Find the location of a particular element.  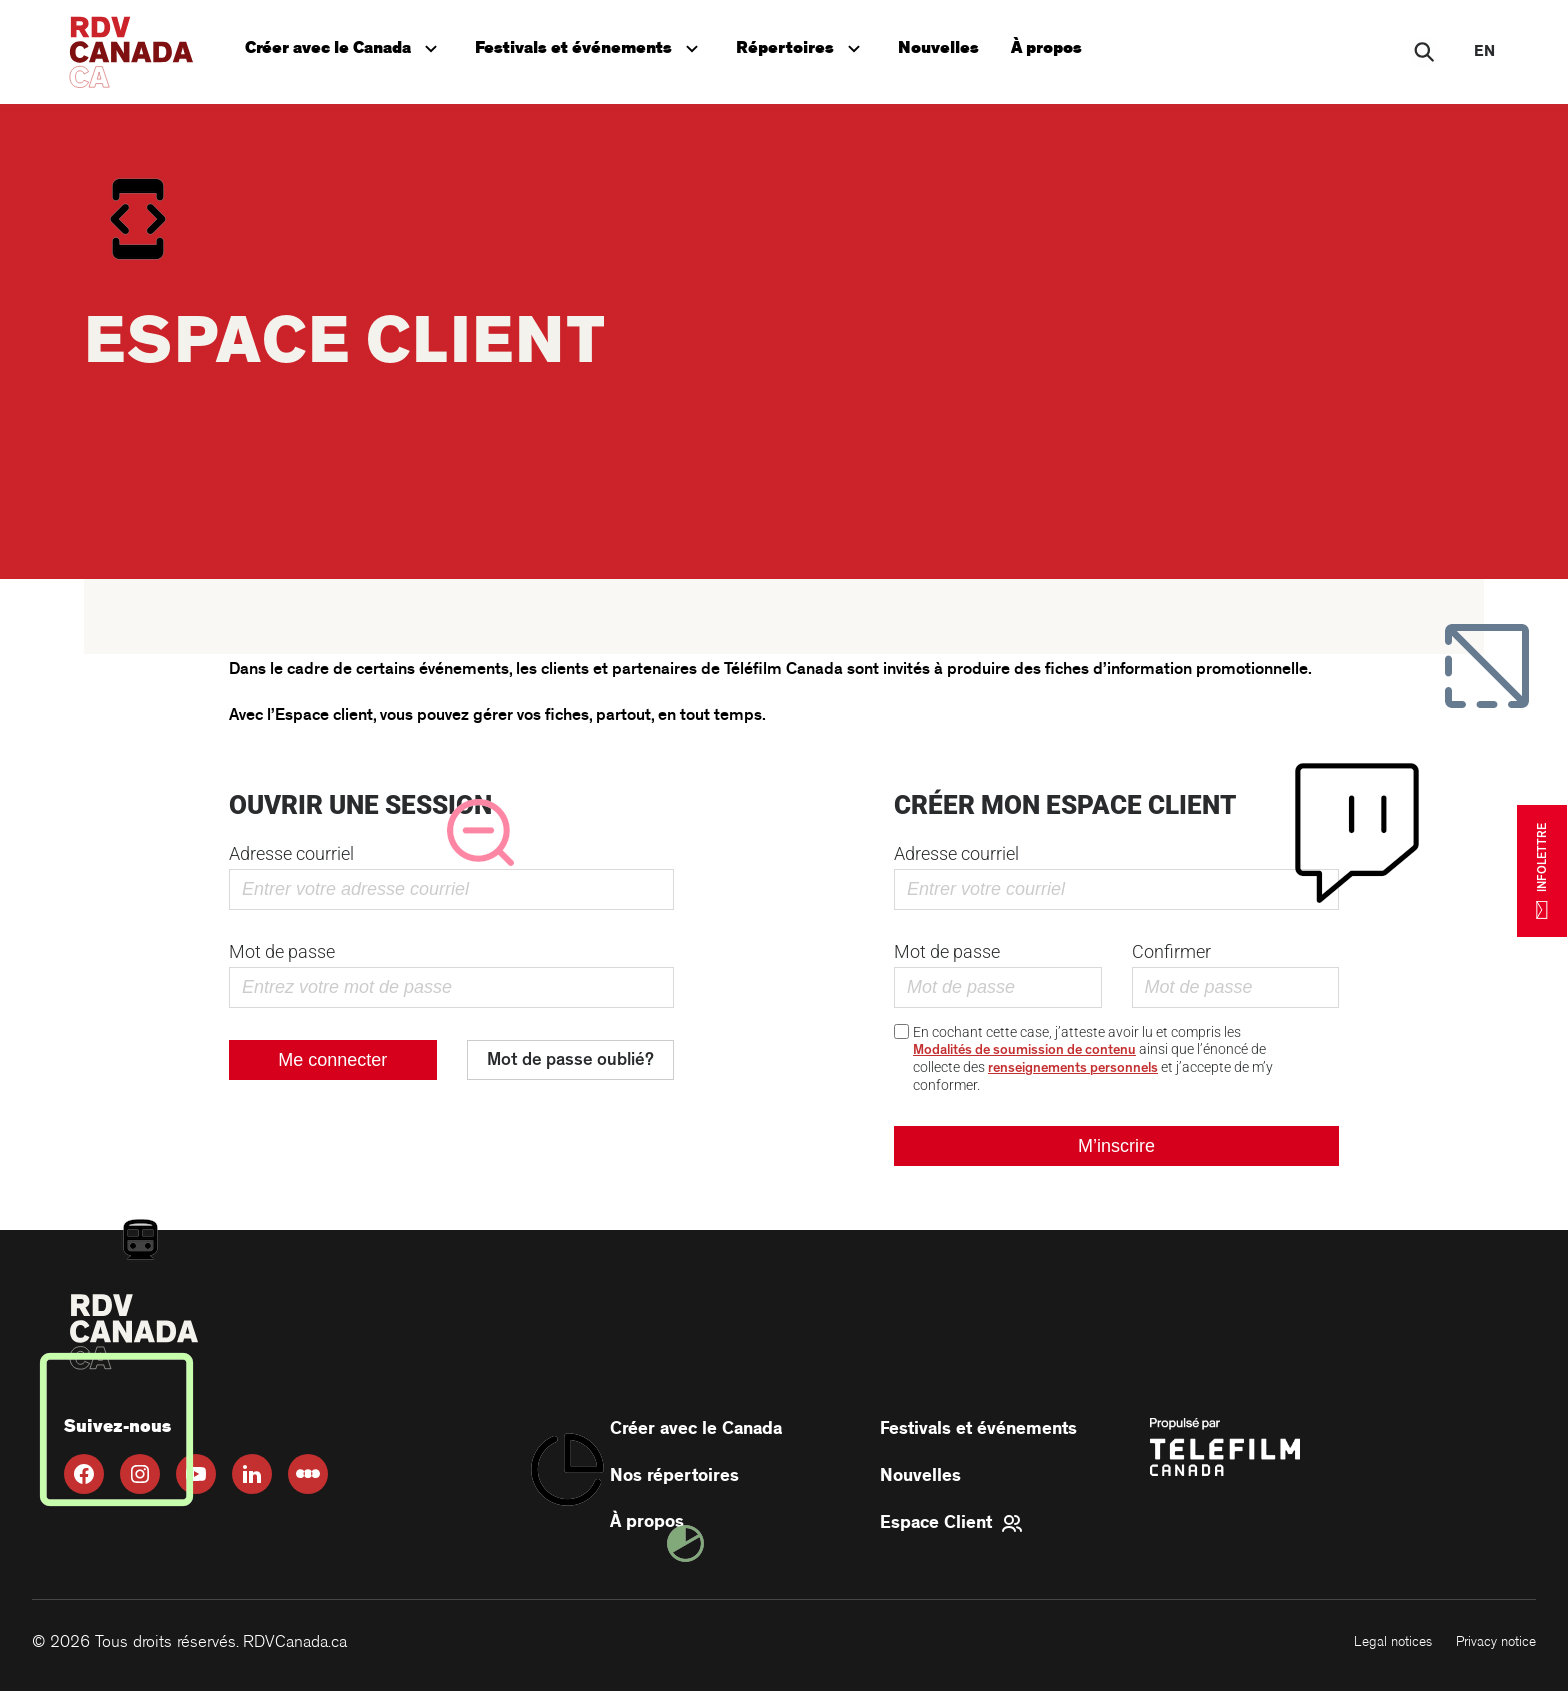

invert current selection is located at coordinates (1487, 666).